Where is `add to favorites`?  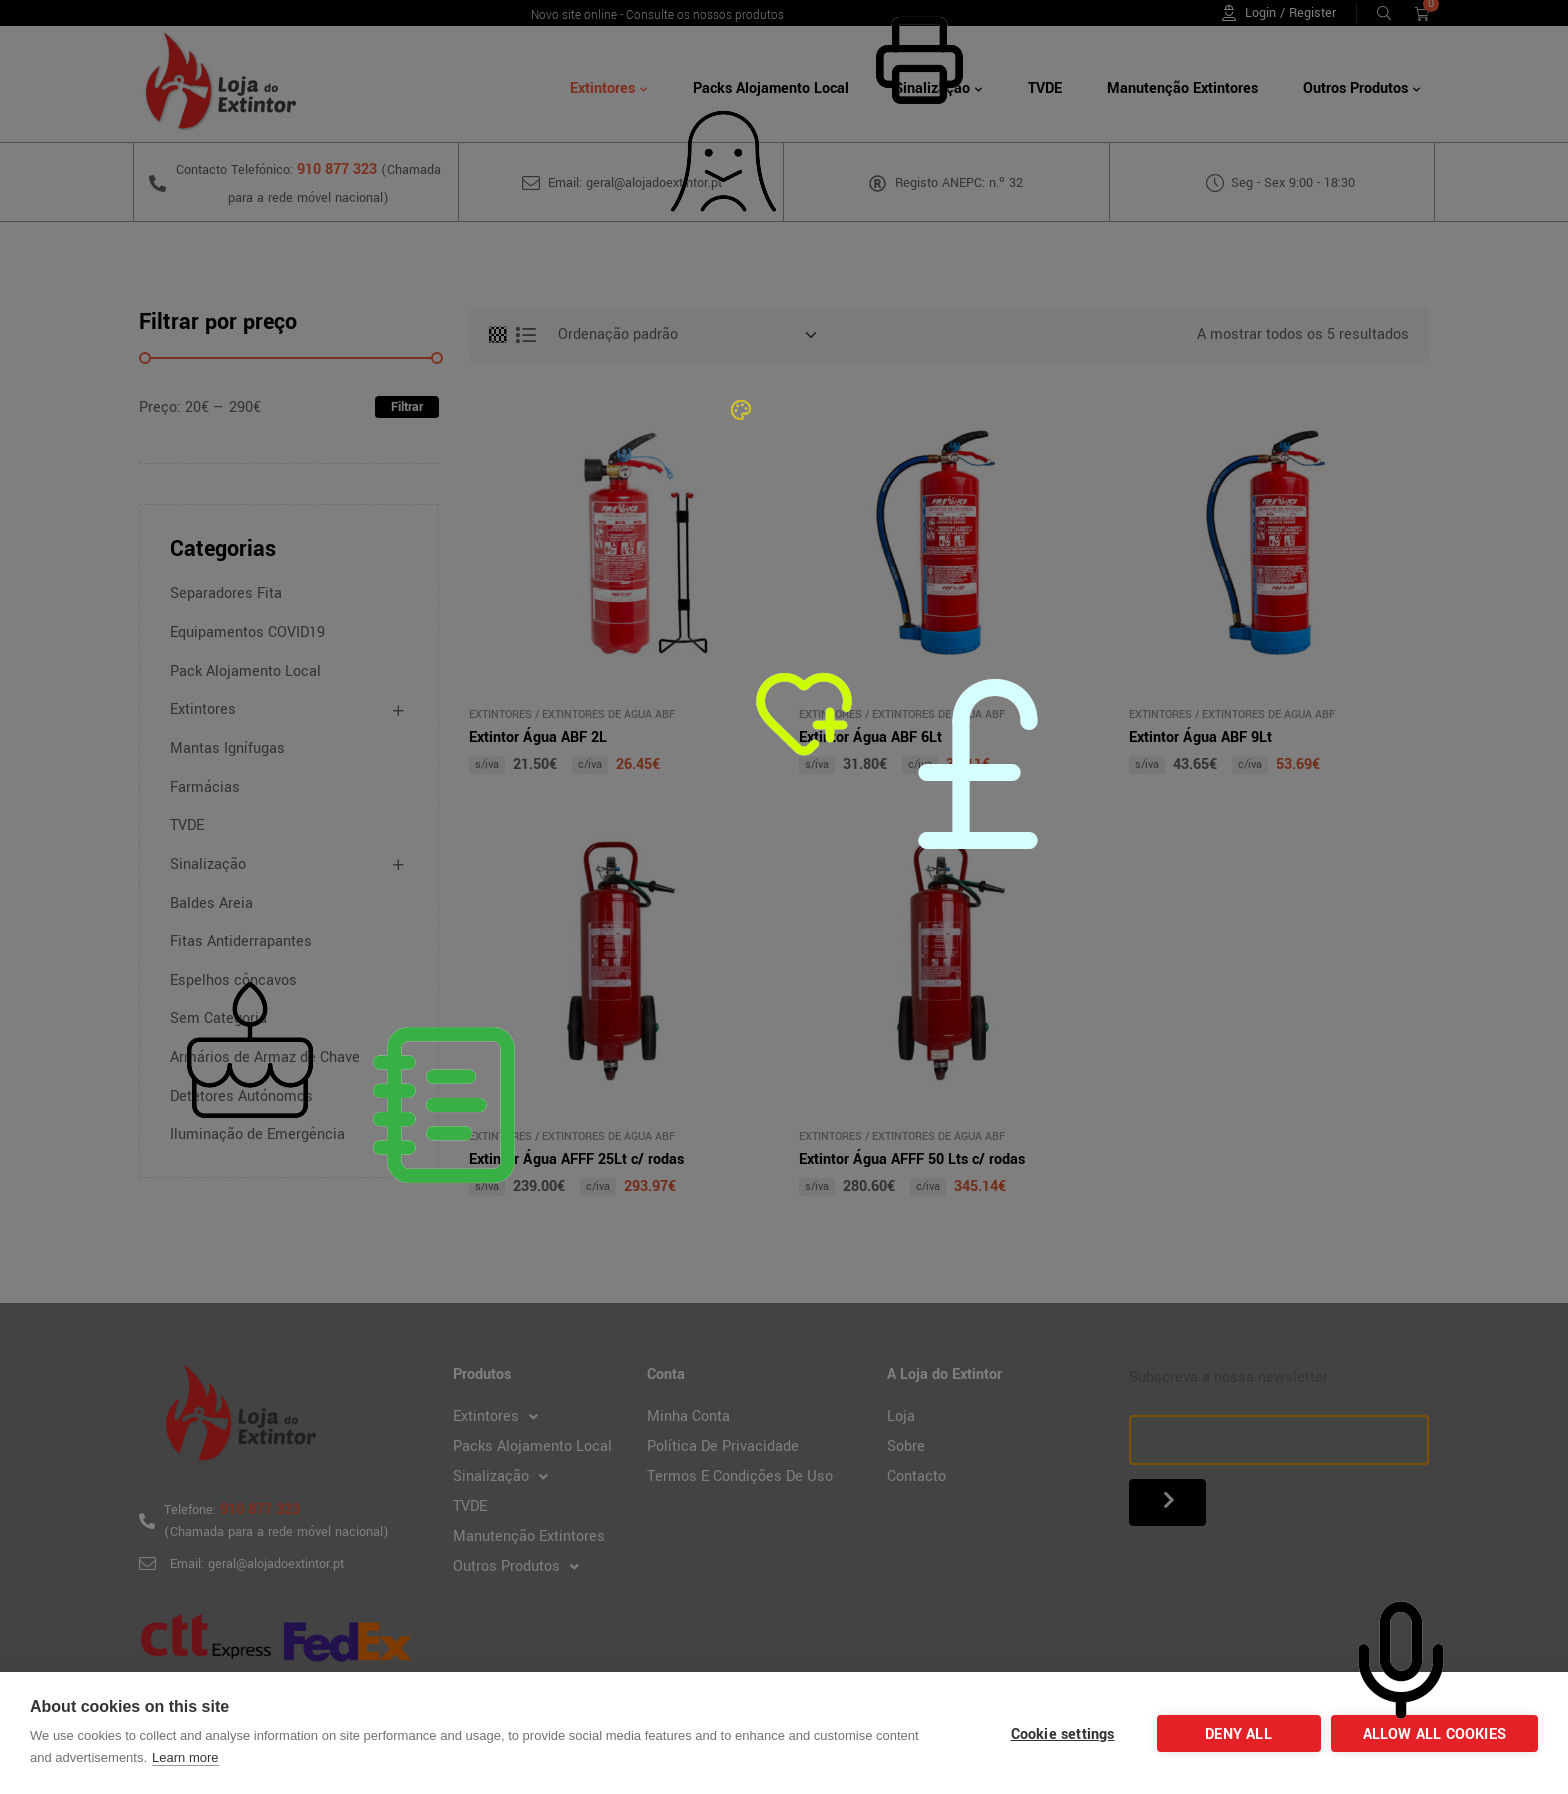 add to favorites is located at coordinates (804, 712).